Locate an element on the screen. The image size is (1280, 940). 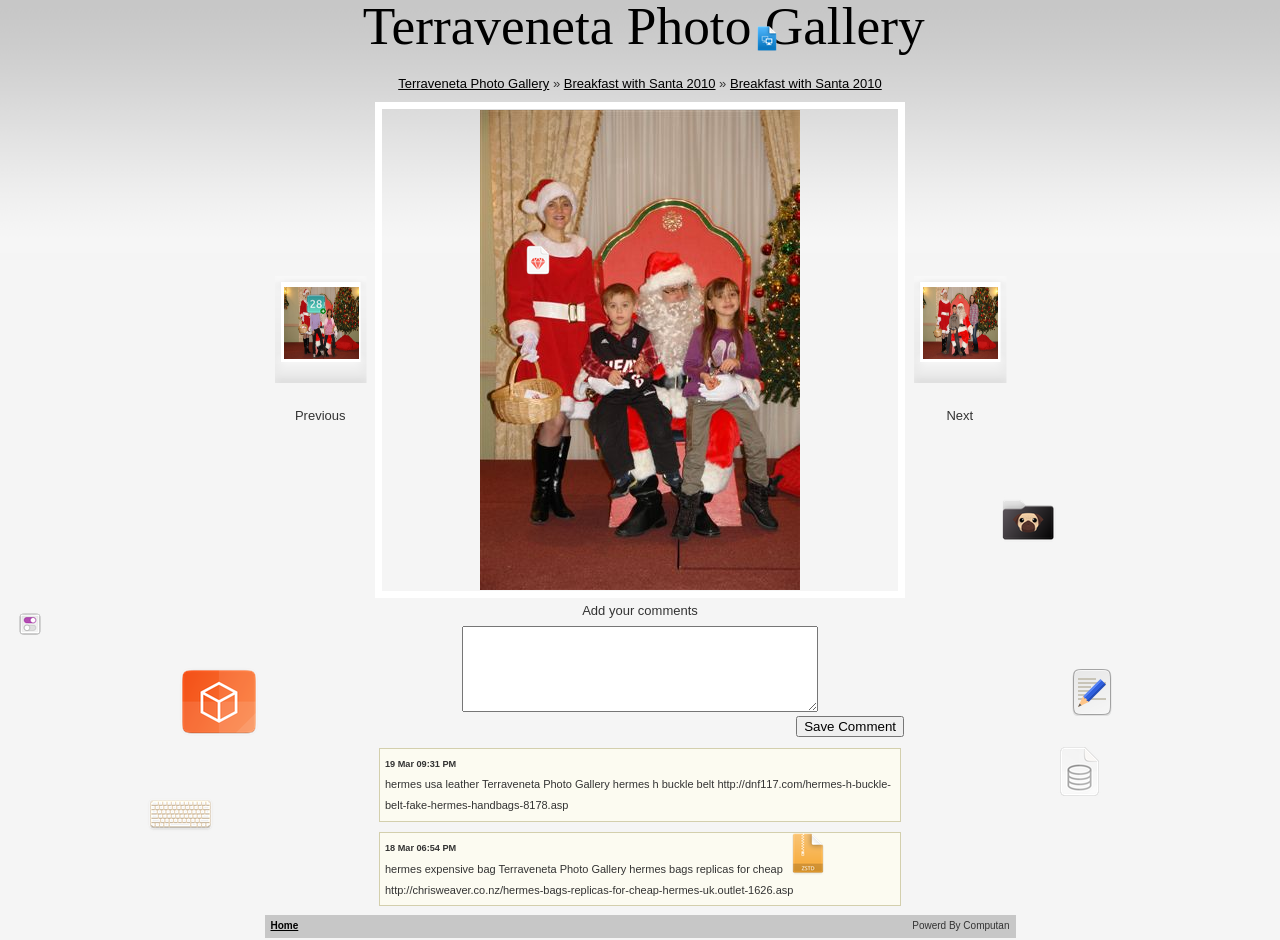
open gnome tweaks to customize system settings is located at coordinates (30, 624).